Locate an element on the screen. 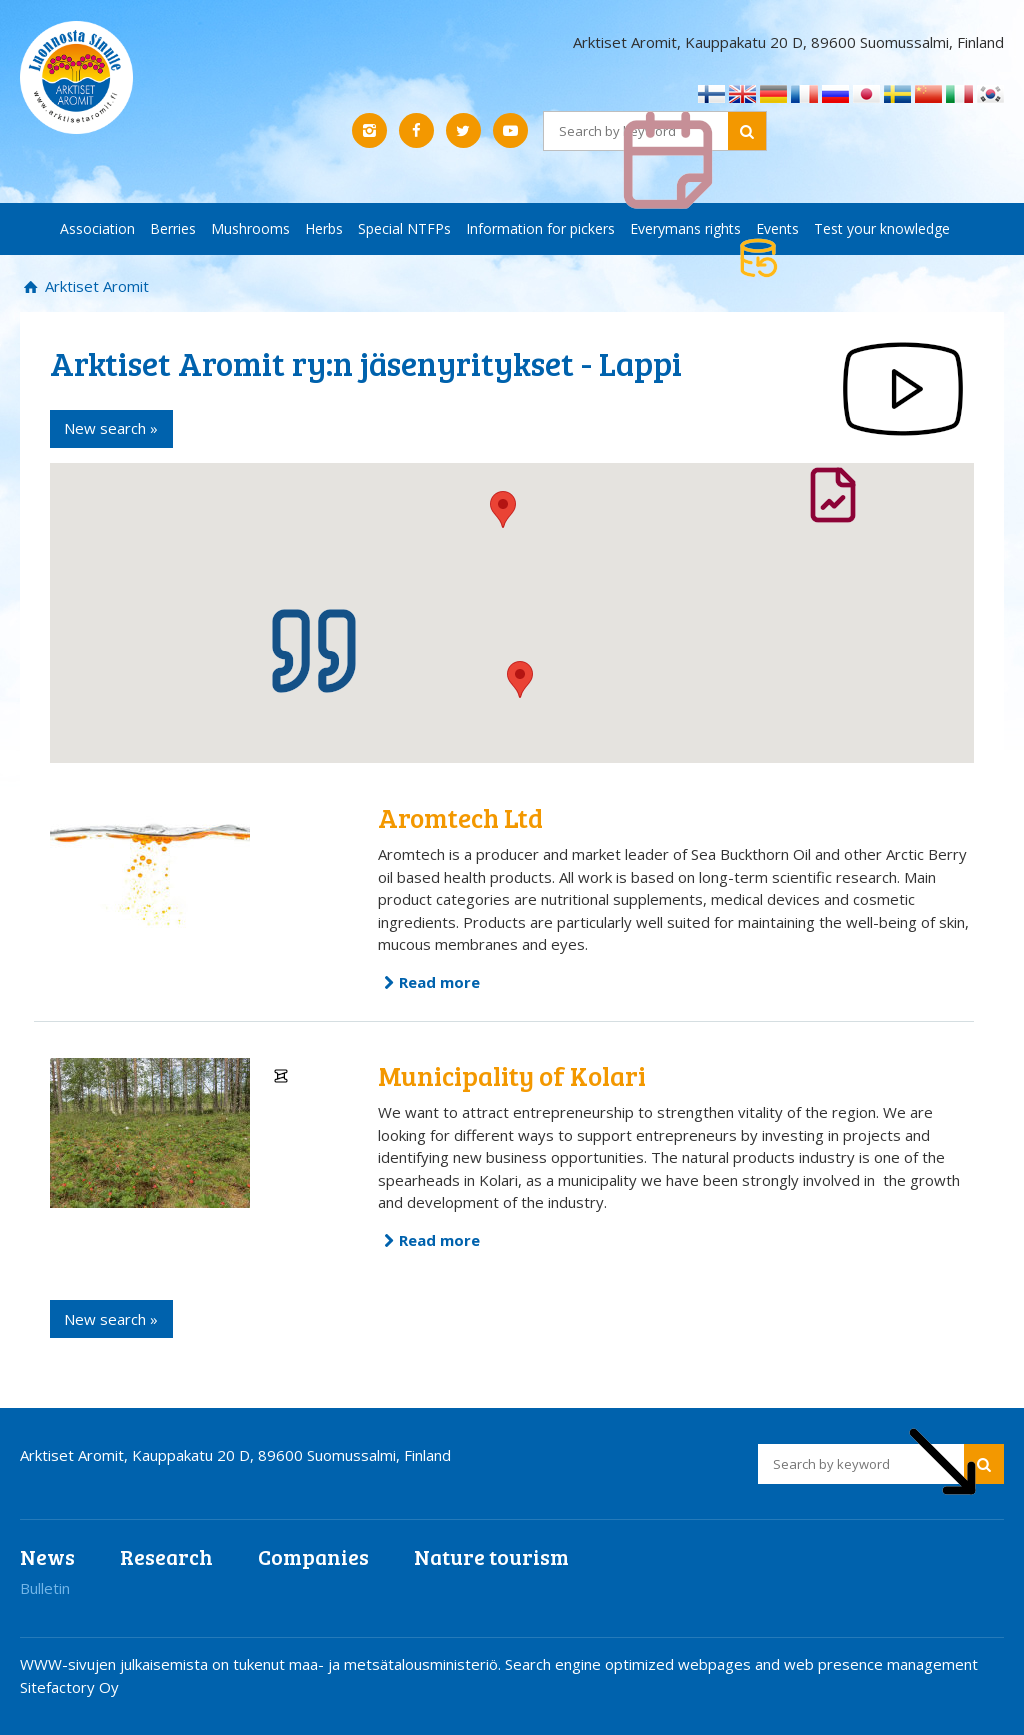 Image resolution: width=1024 pixels, height=1735 pixels. view report or analytics document is located at coordinates (833, 495).